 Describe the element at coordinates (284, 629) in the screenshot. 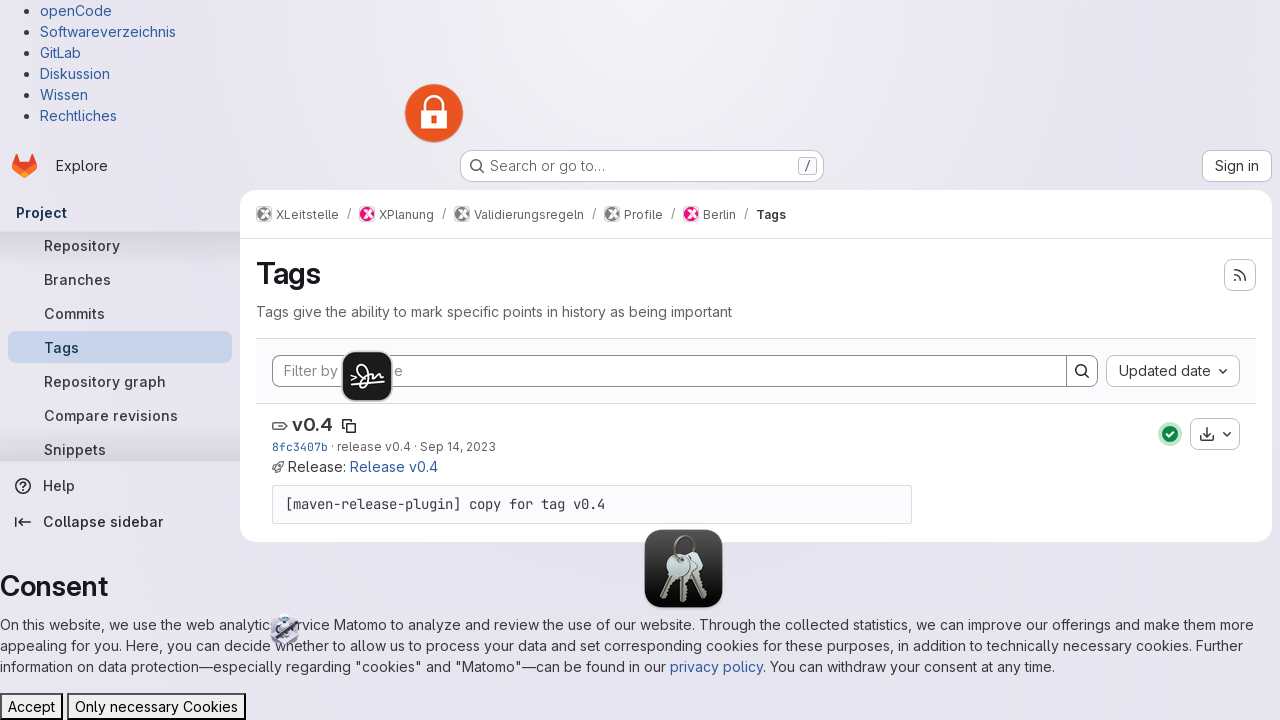

I see `launch automator to create automated workflows` at that location.